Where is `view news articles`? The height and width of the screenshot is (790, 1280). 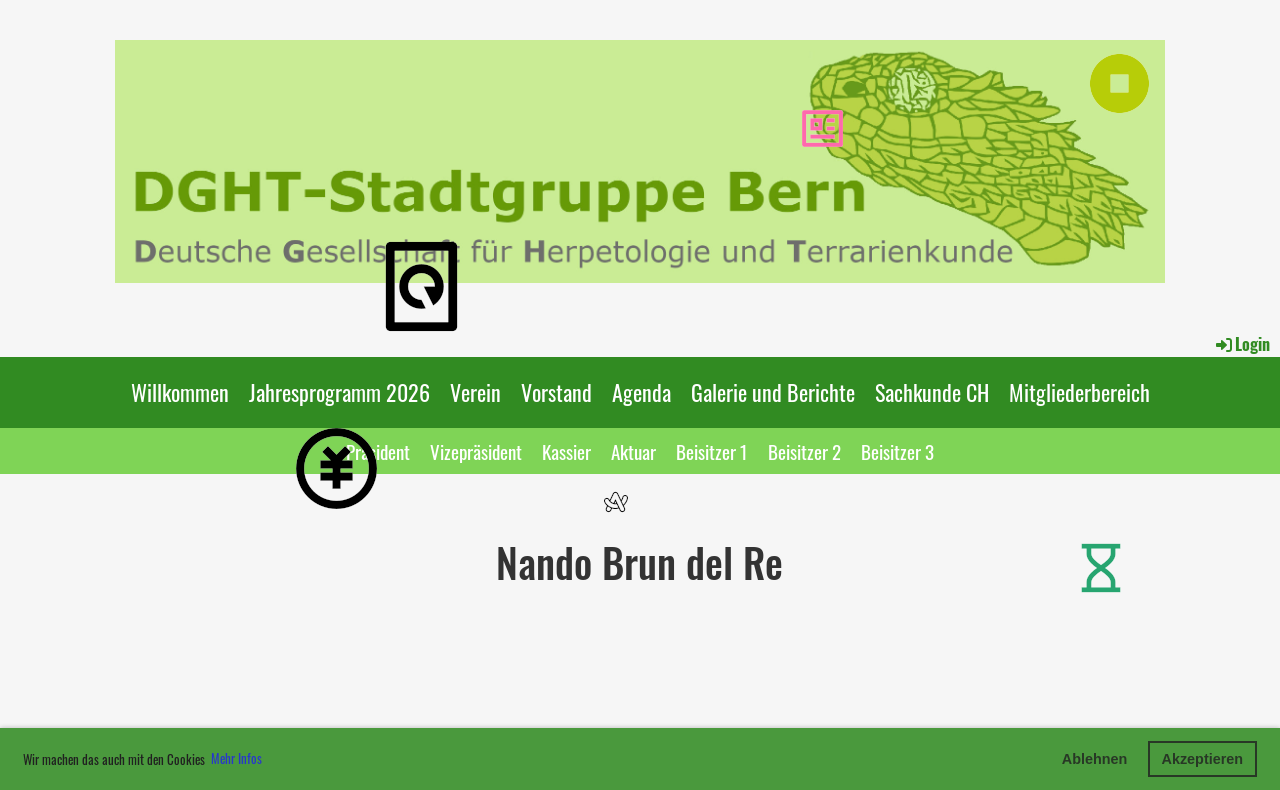 view news articles is located at coordinates (822, 128).